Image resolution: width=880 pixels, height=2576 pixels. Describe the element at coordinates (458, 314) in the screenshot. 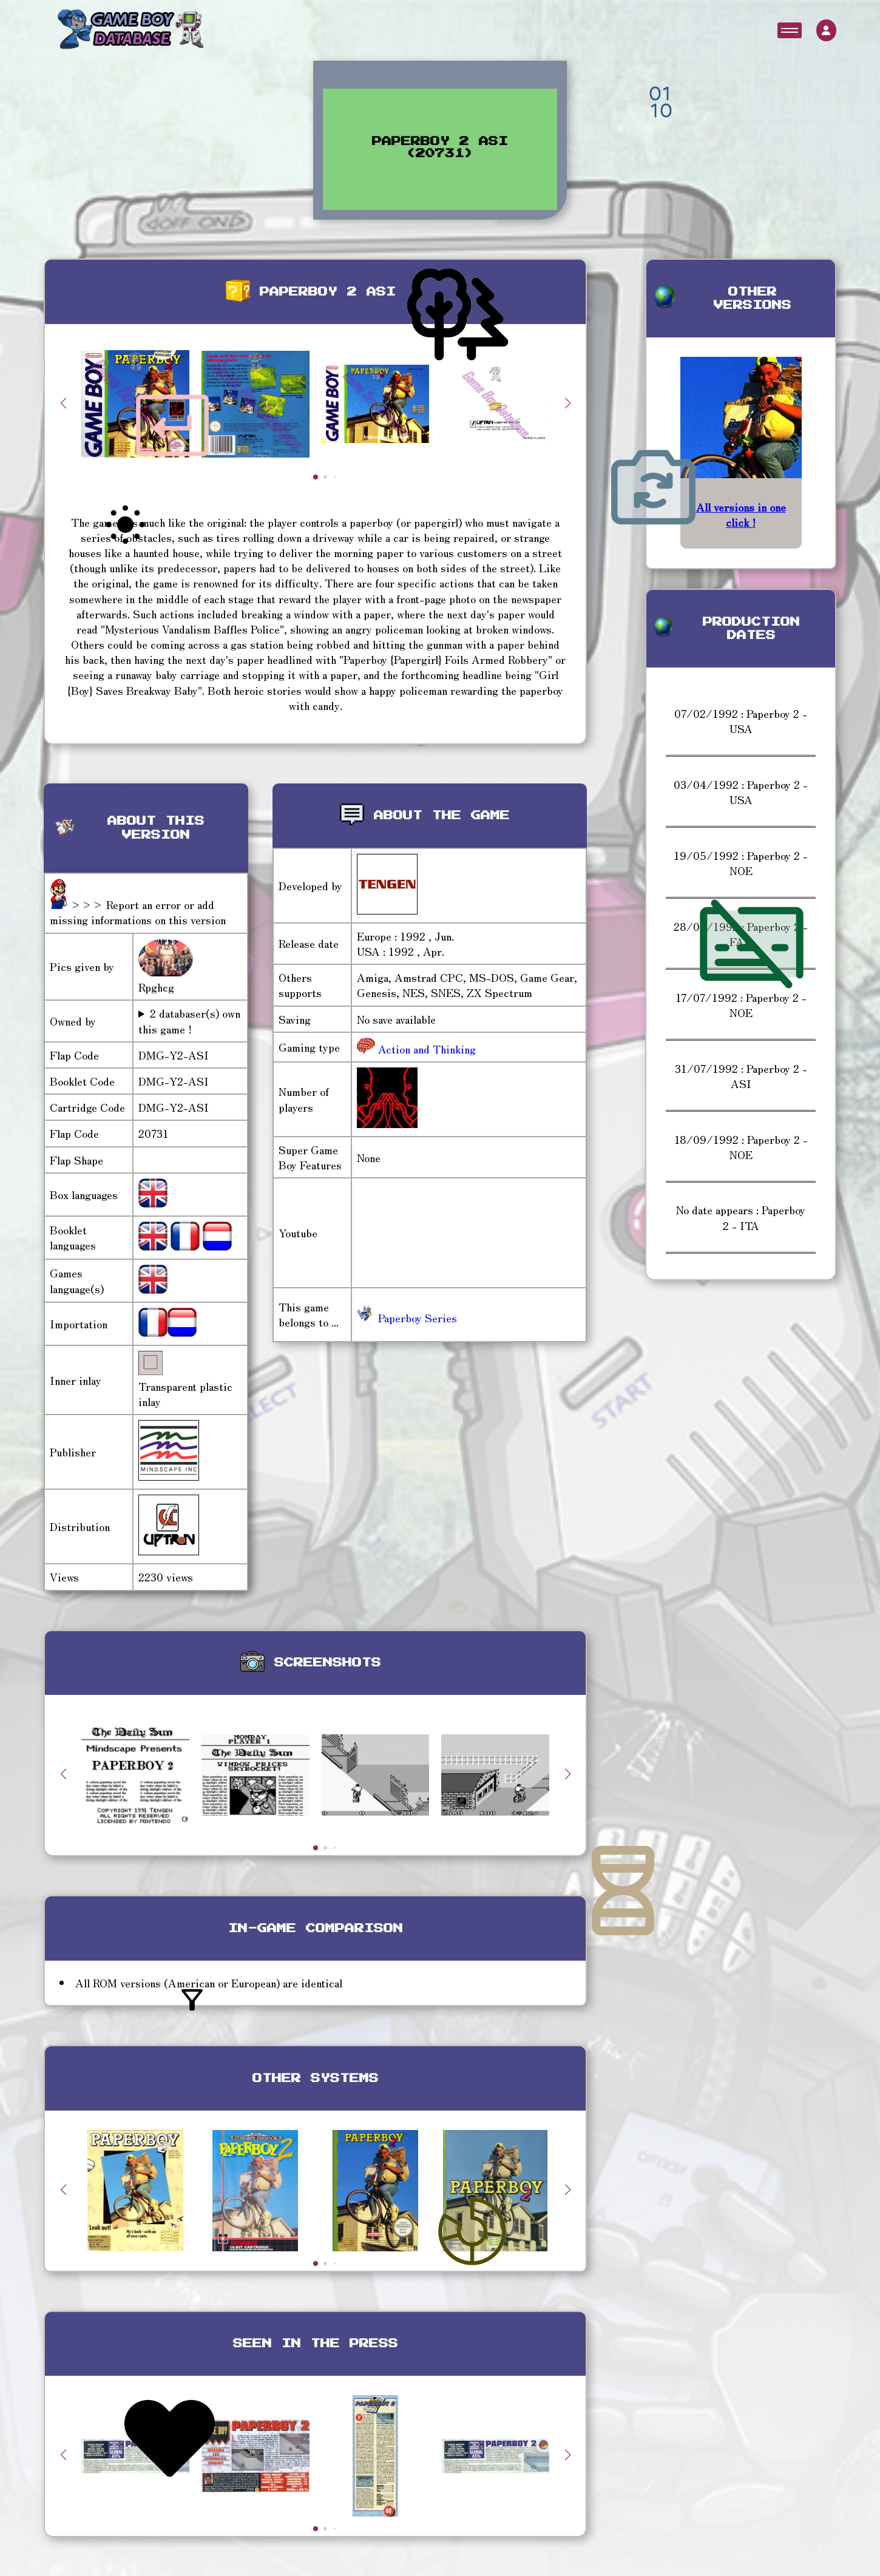

I see `view parks or nature areas nearby` at that location.